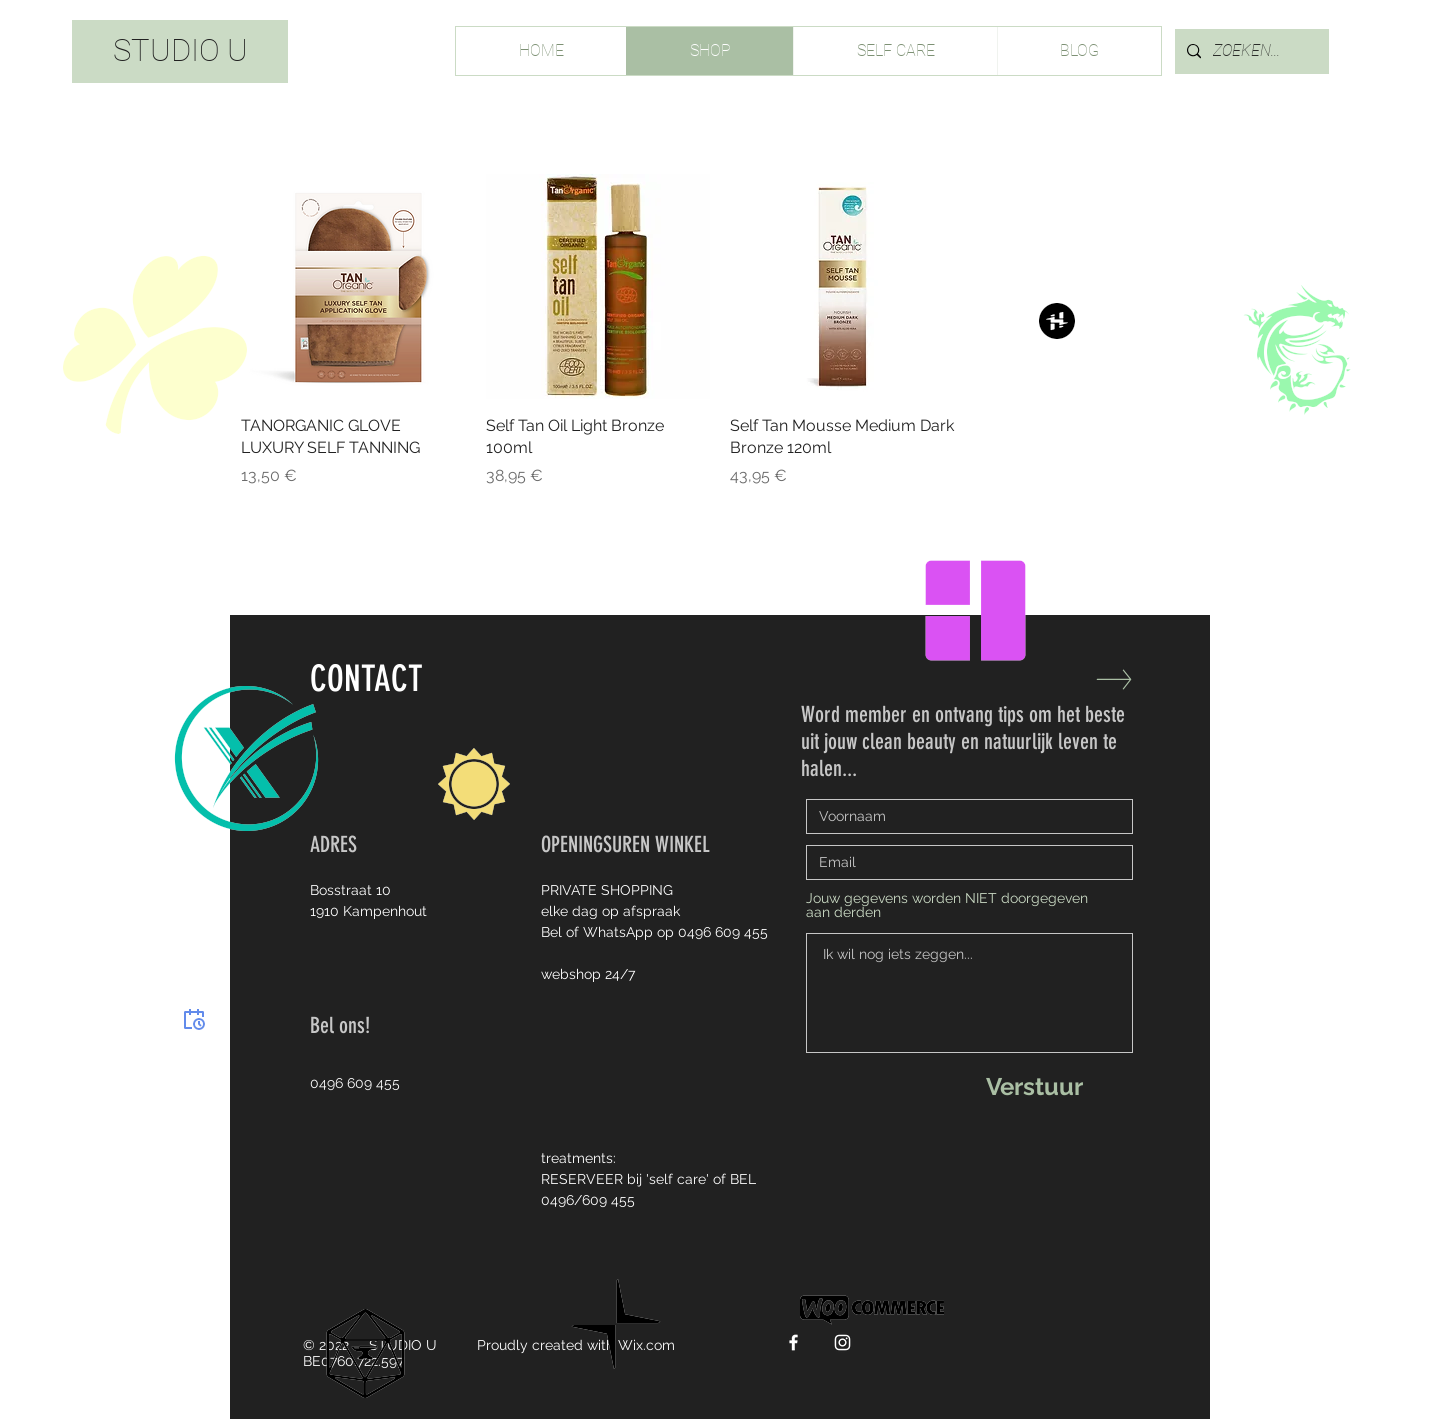 The height and width of the screenshot is (1419, 1440). What do you see at coordinates (975, 610) in the screenshot?
I see `switch to grid layout view` at bounding box center [975, 610].